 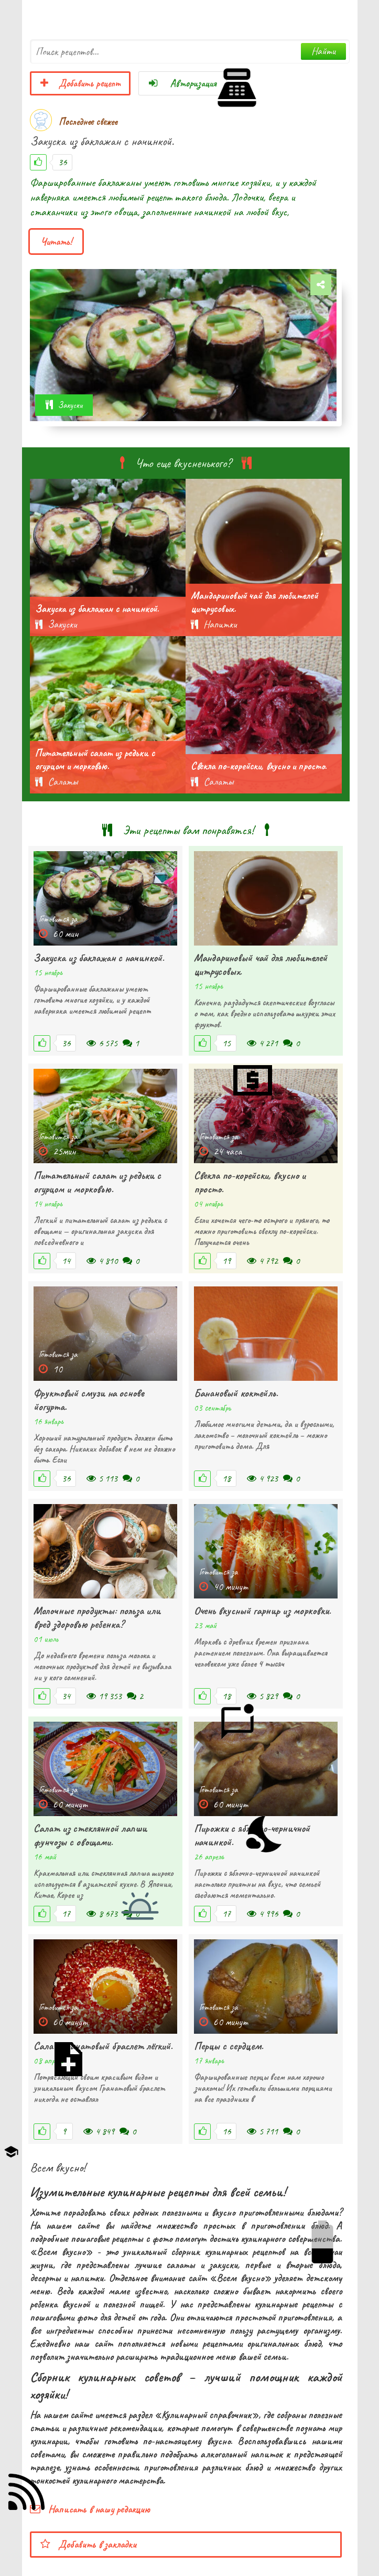 What do you see at coordinates (266, 1834) in the screenshot?
I see `toggle dark mode or night theme` at bounding box center [266, 1834].